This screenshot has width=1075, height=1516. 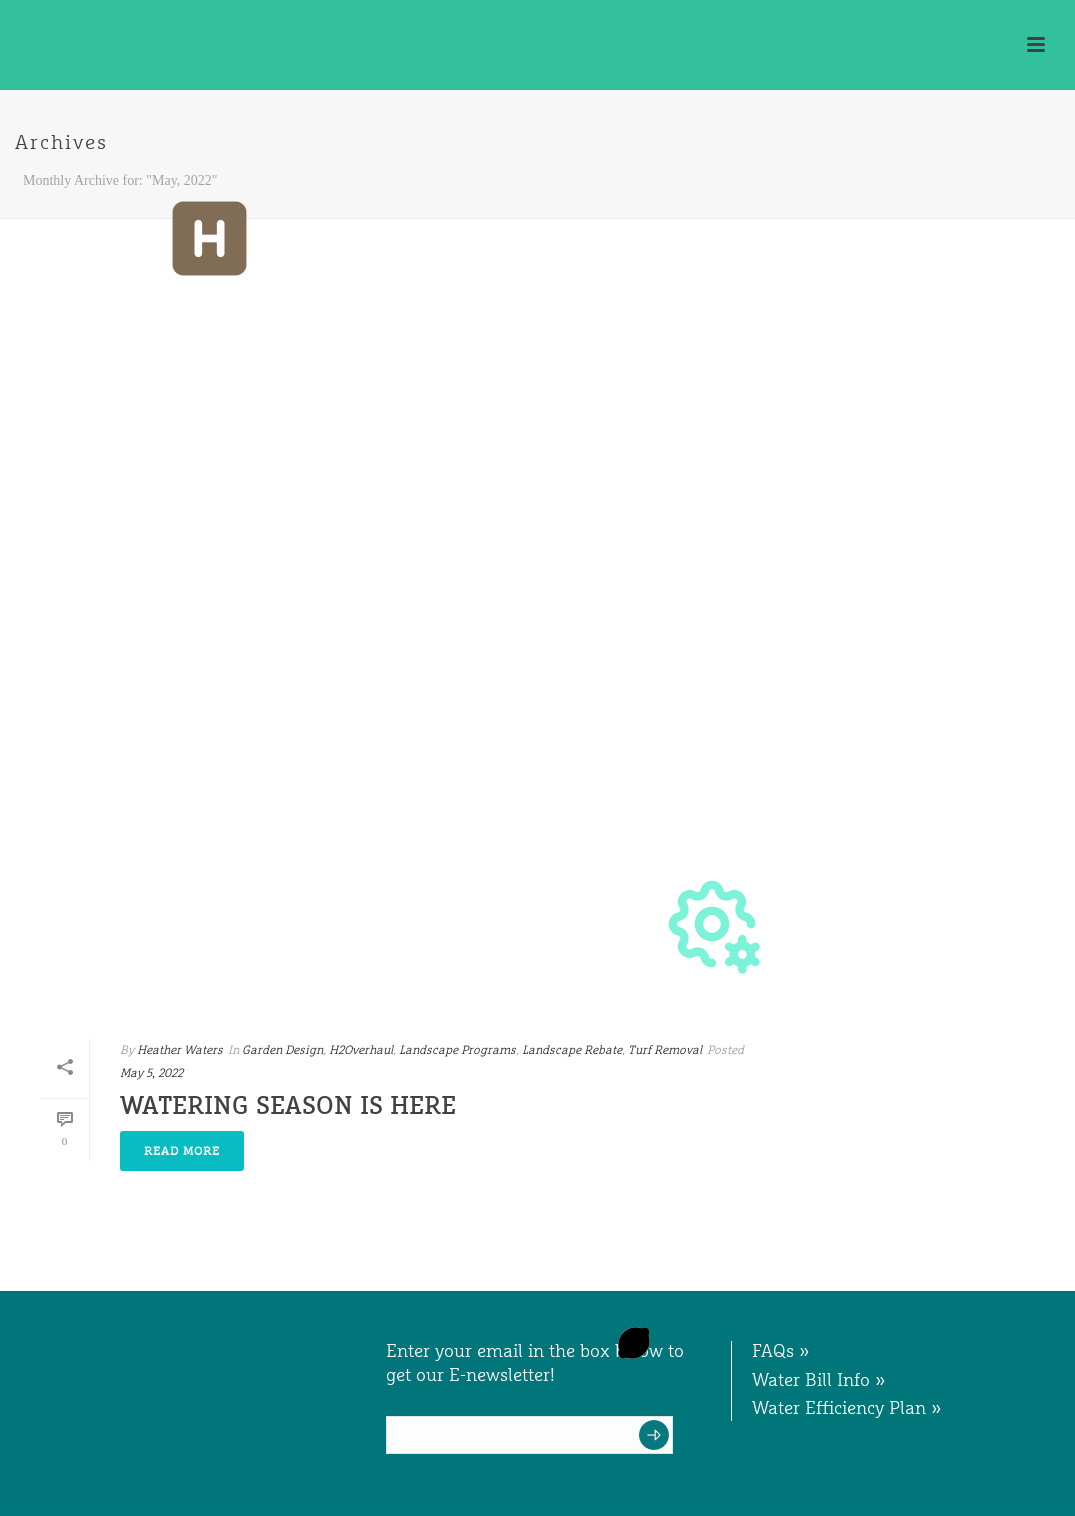 What do you see at coordinates (634, 1343) in the screenshot?
I see `indicates citrus or lemon flavor` at bounding box center [634, 1343].